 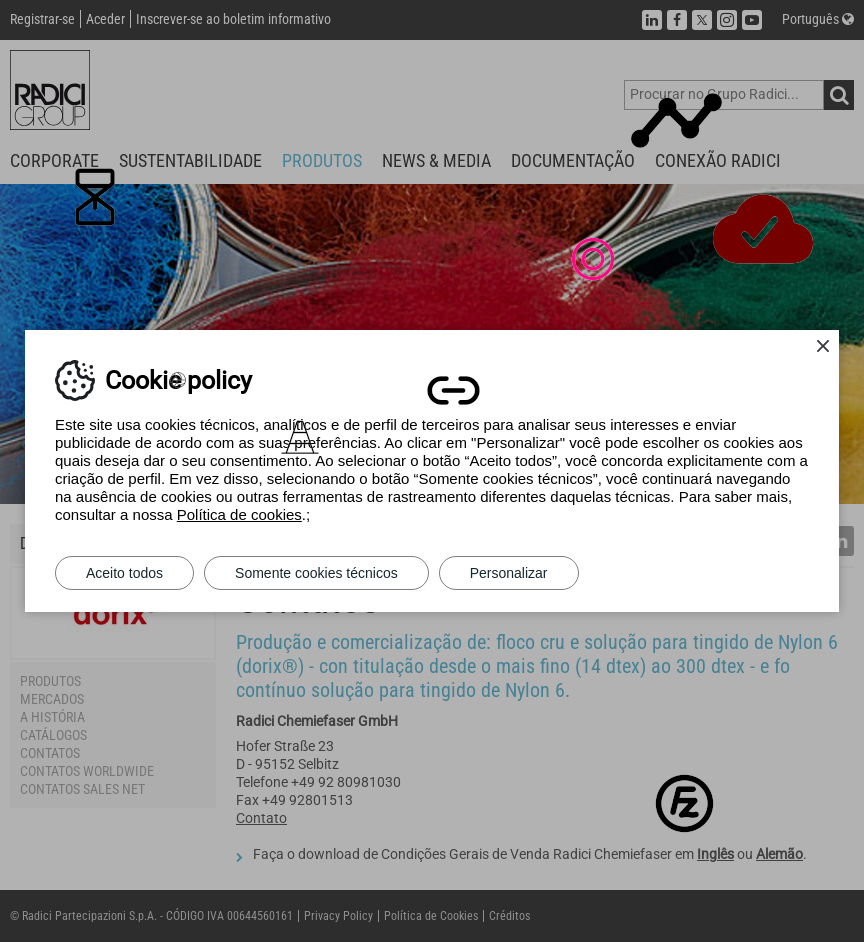 What do you see at coordinates (178, 380) in the screenshot?
I see `volleyball sport category or activity` at bounding box center [178, 380].